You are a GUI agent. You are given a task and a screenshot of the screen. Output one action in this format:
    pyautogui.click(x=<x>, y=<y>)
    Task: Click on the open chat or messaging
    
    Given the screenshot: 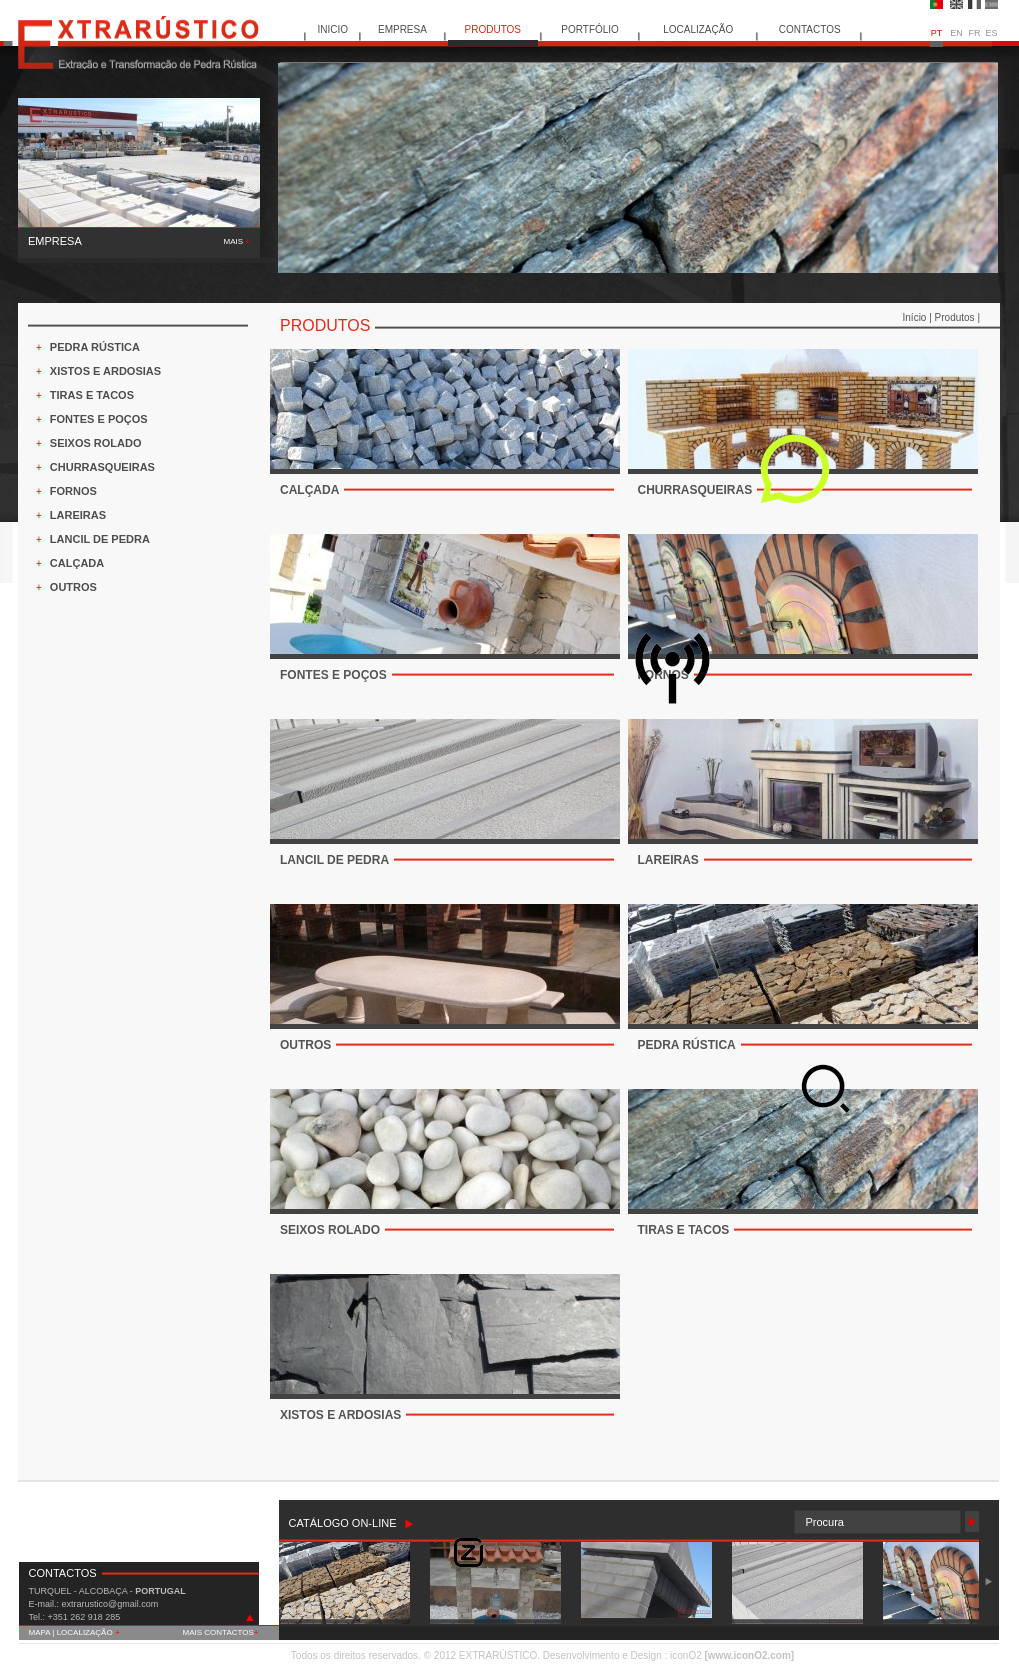 What is the action you would take?
    pyautogui.click(x=795, y=469)
    